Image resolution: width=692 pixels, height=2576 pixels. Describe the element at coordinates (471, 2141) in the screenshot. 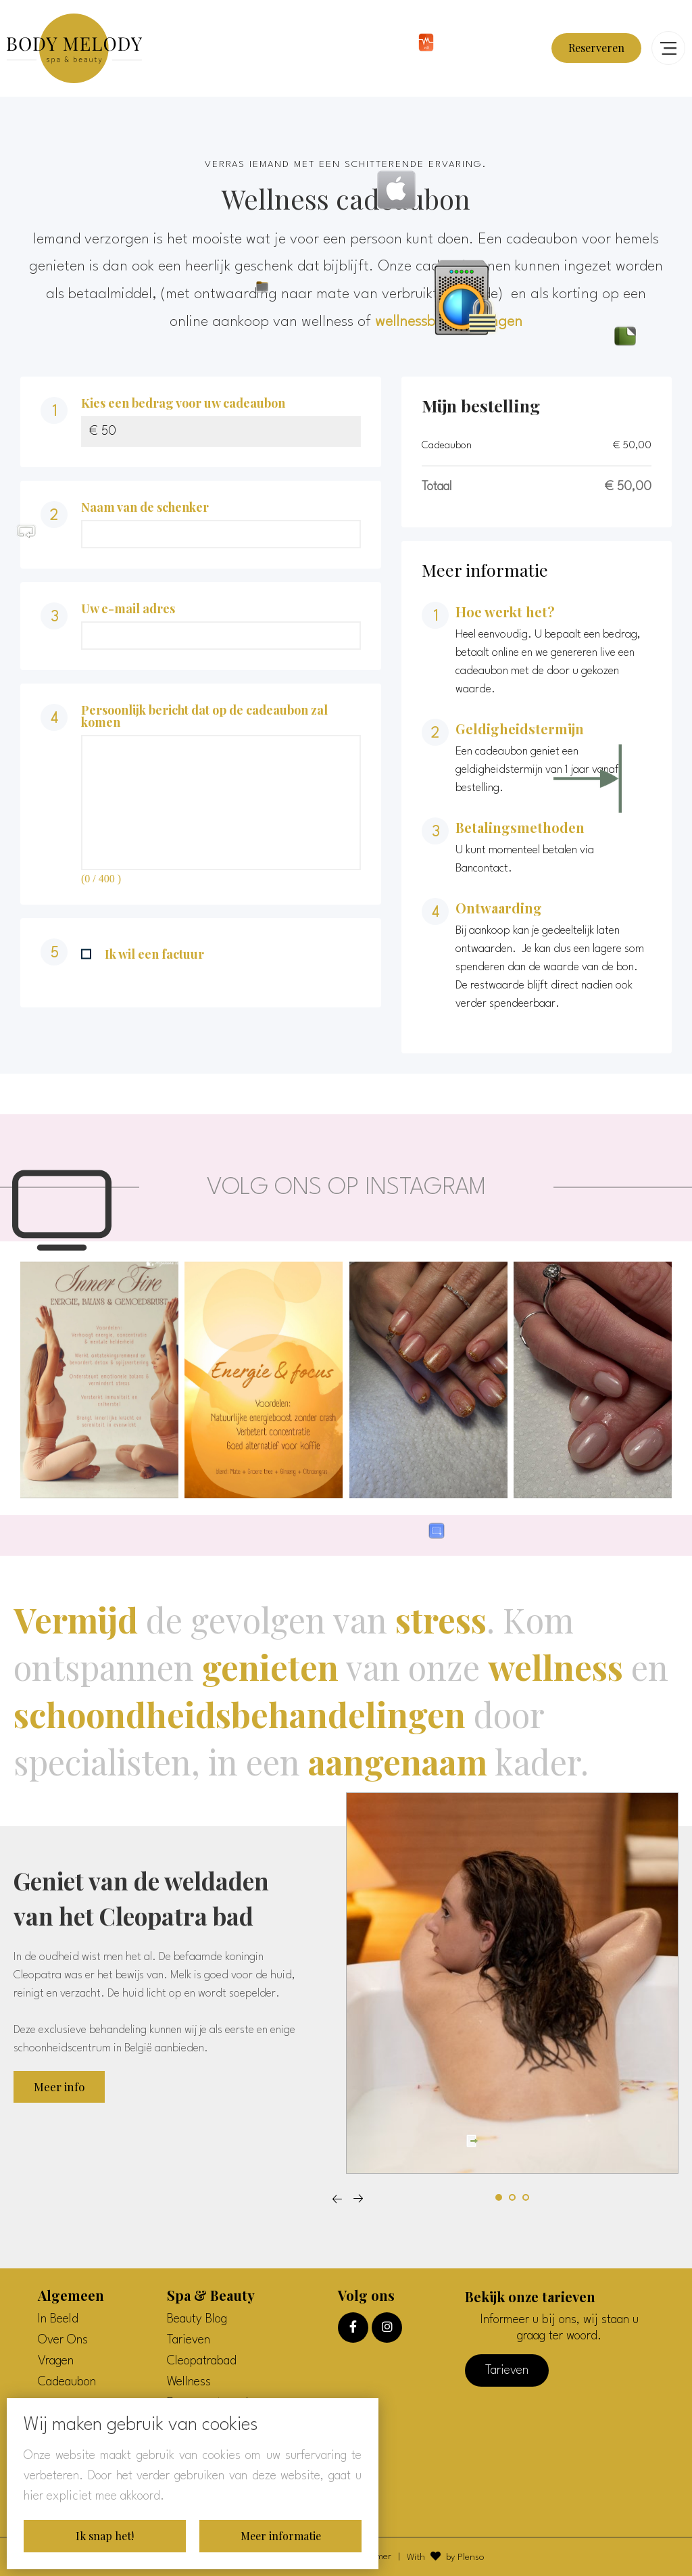

I see `export document to another location` at that location.